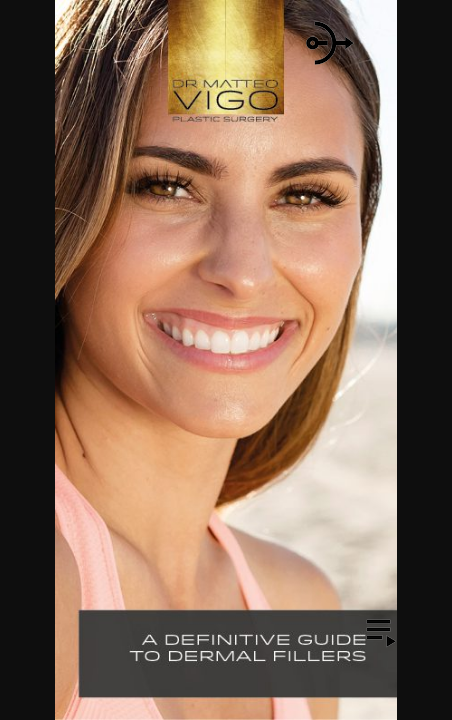 This screenshot has width=452, height=720. Describe the element at coordinates (330, 43) in the screenshot. I see `configure network address translation settings` at that location.